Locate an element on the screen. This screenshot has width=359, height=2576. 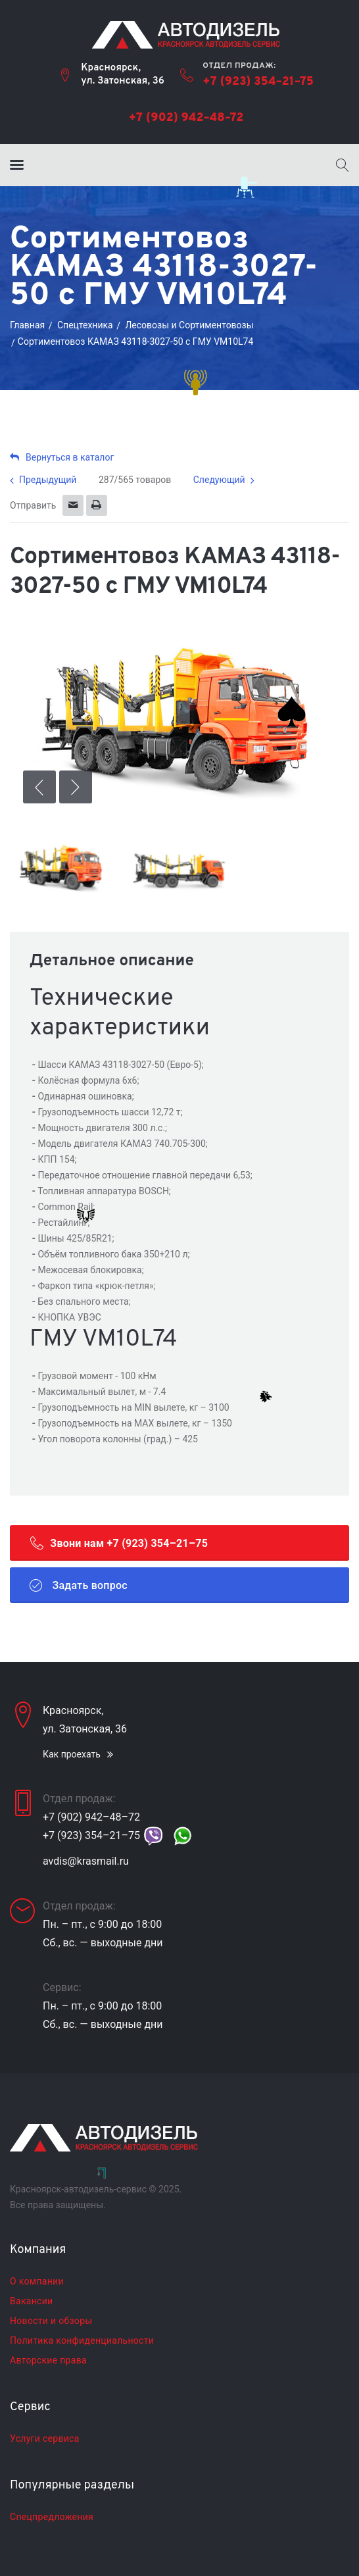
indicates psychic or telepathic abilities active is located at coordinates (195, 382).